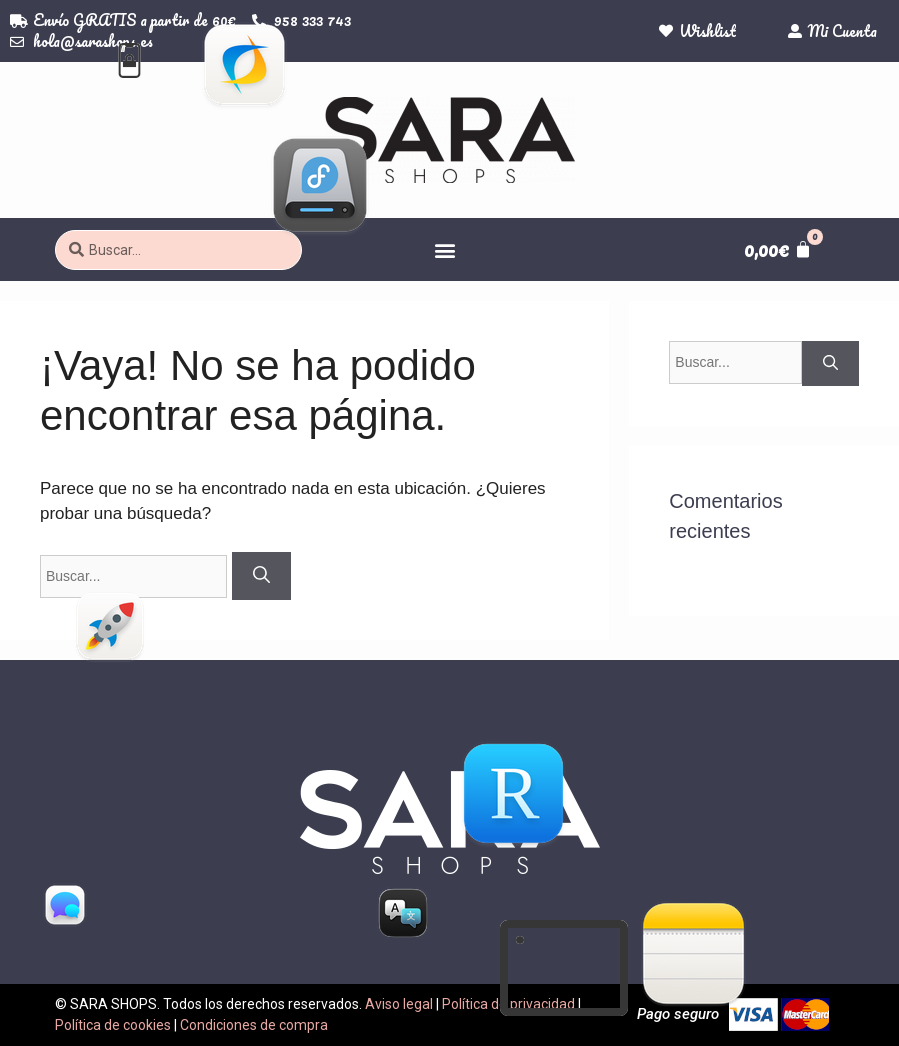 The height and width of the screenshot is (1046, 899). What do you see at coordinates (564, 968) in the screenshot?
I see `indicates tablet device connected` at bounding box center [564, 968].